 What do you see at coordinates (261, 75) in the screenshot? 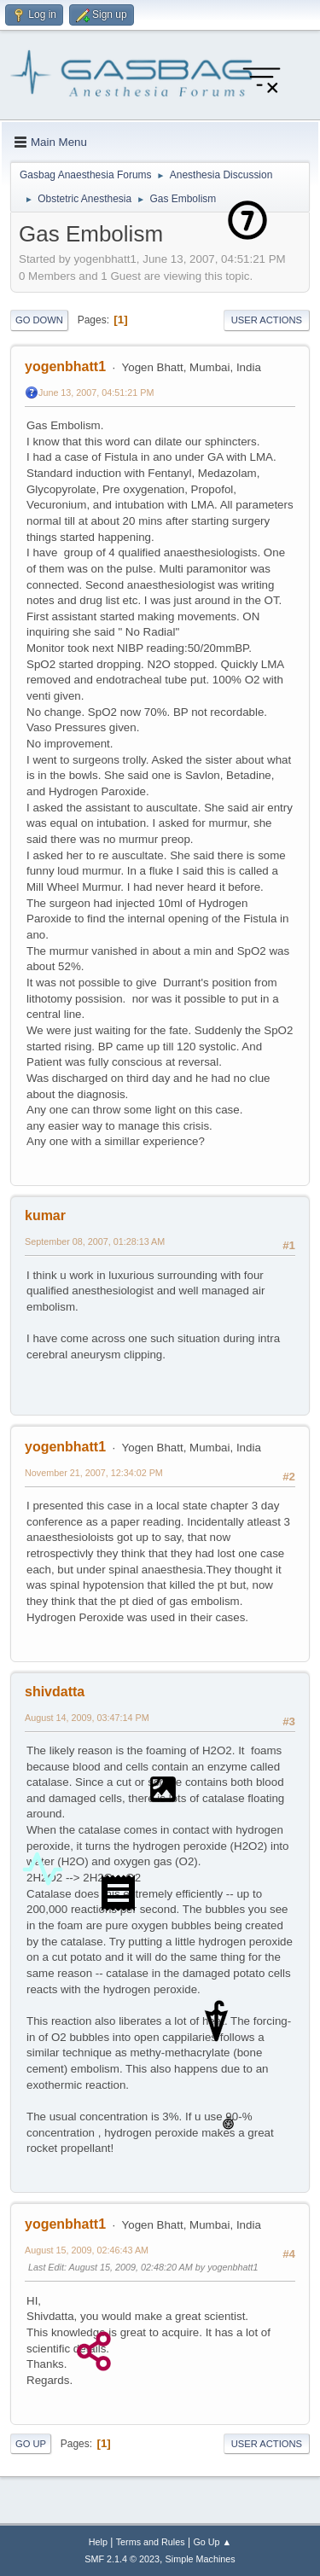
I see `clear all active filters` at bounding box center [261, 75].